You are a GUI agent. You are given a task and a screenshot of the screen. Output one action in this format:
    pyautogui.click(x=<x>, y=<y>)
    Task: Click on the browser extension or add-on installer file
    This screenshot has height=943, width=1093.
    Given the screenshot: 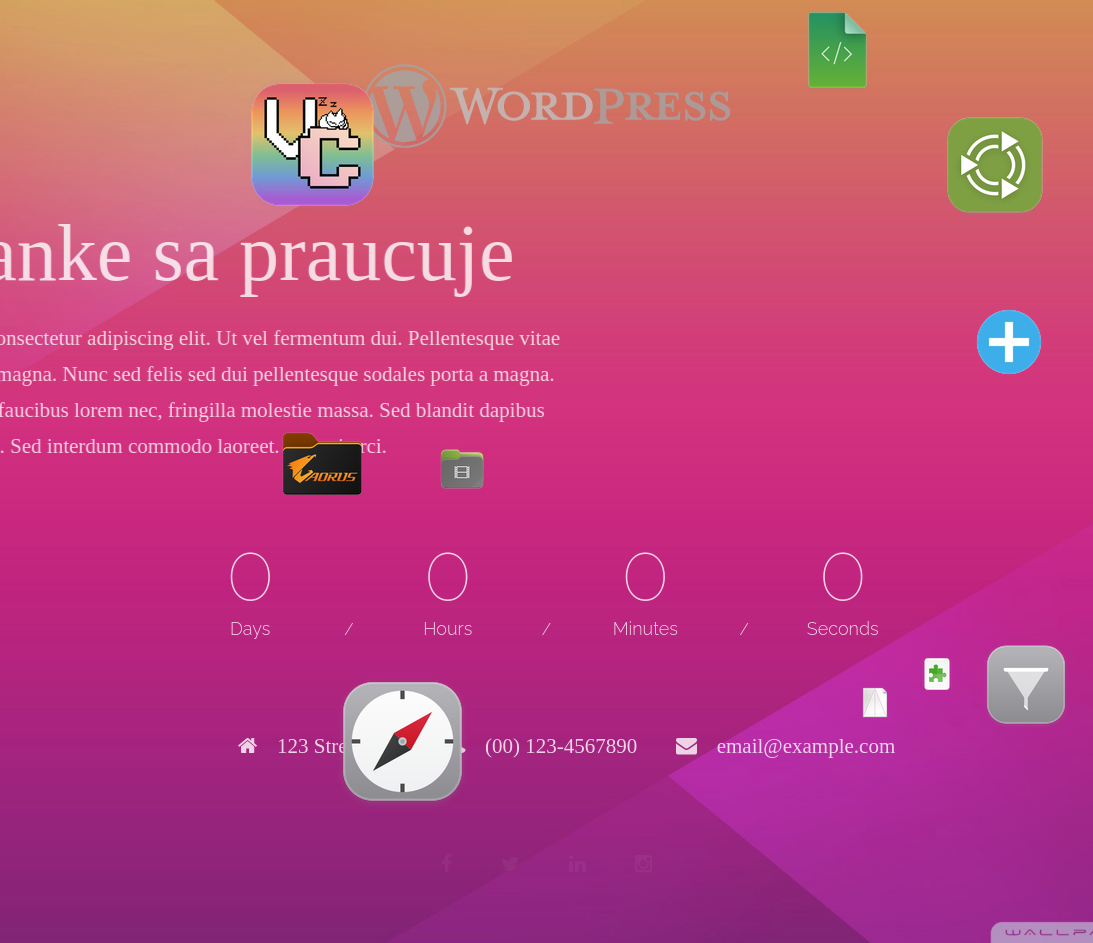 What is the action you would take?
    pyautogui.click(x=937, y=674)
    